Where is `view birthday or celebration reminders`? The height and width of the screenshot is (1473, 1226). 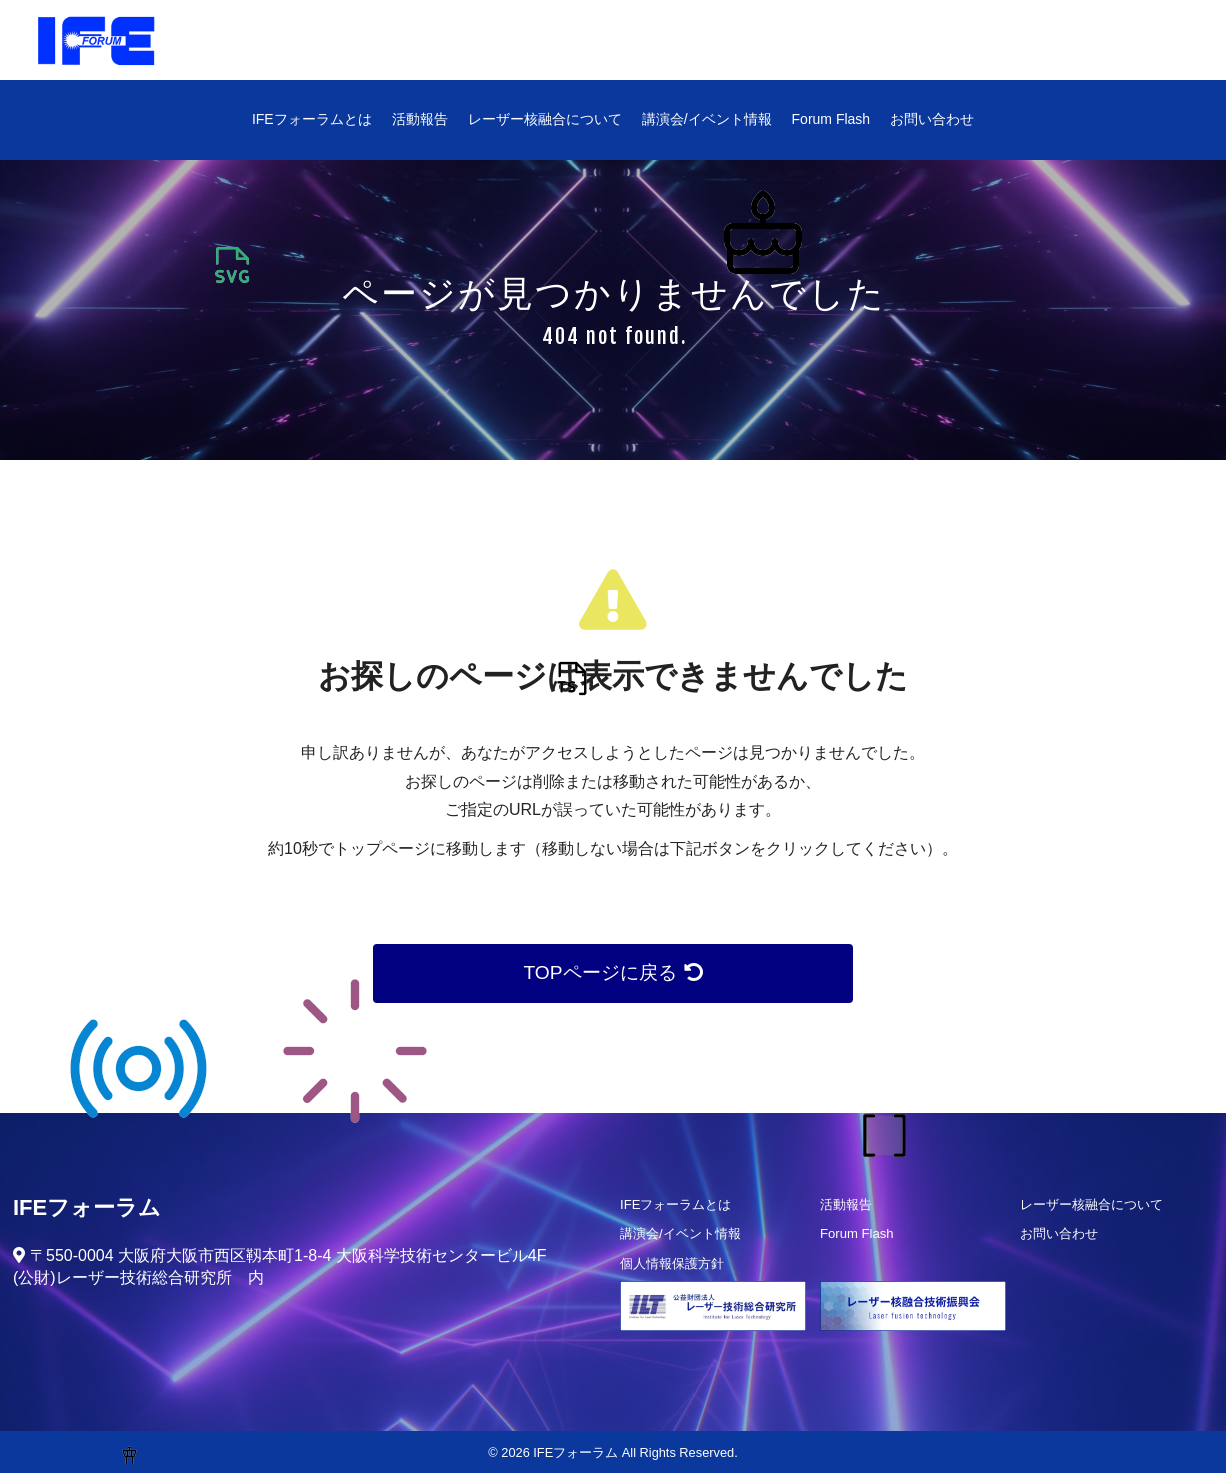
view birthday or celebration reminders is located at coordinates (763, 238).